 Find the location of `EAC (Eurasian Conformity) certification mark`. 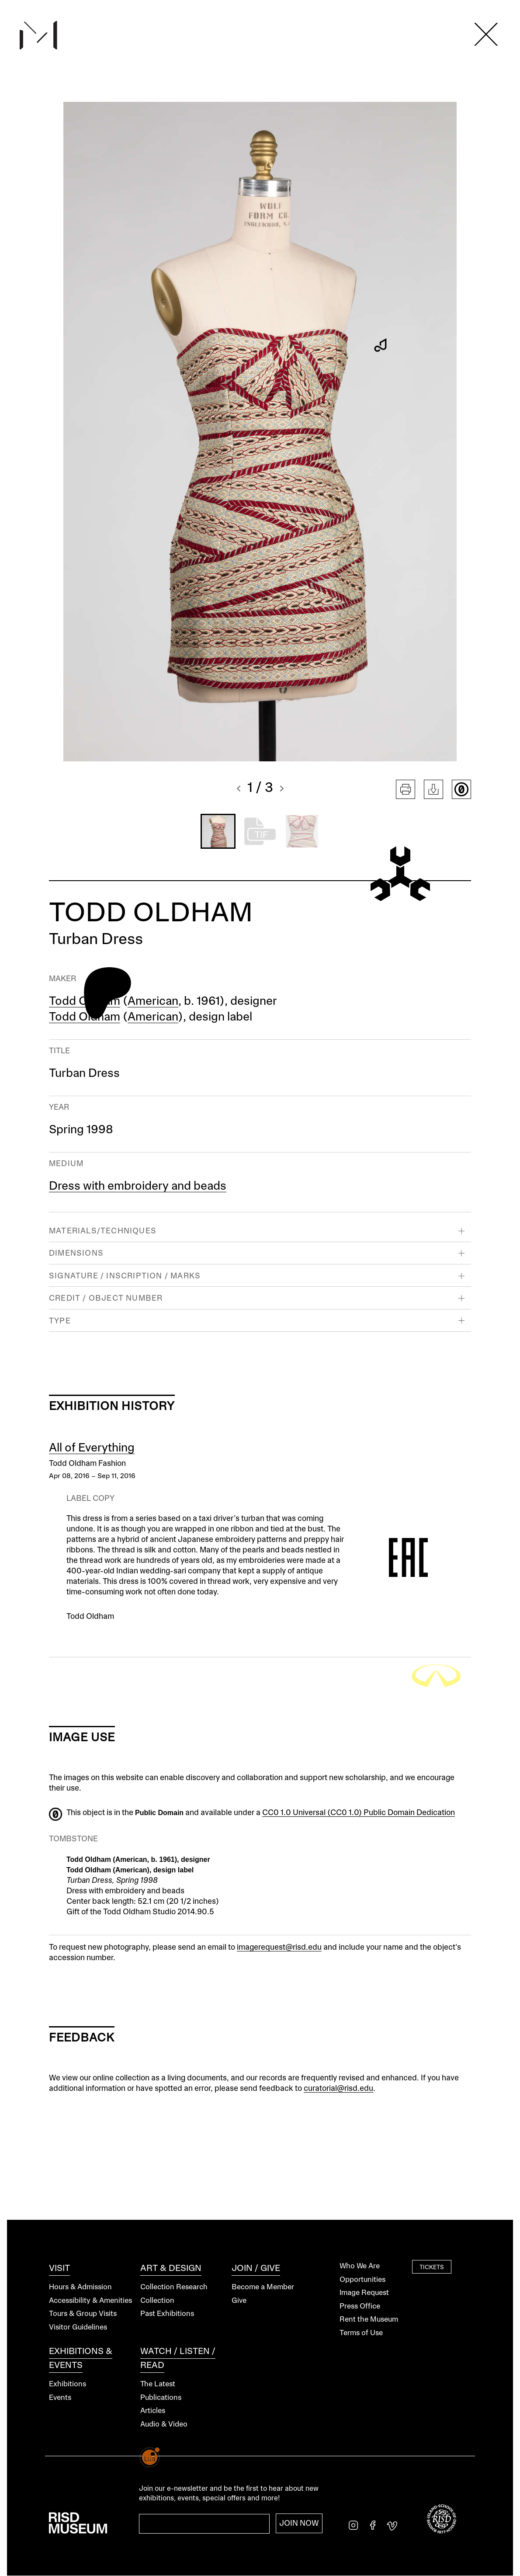

EAC (Eurasian Conformity) certification mark is located at coordinates (408, 1557).